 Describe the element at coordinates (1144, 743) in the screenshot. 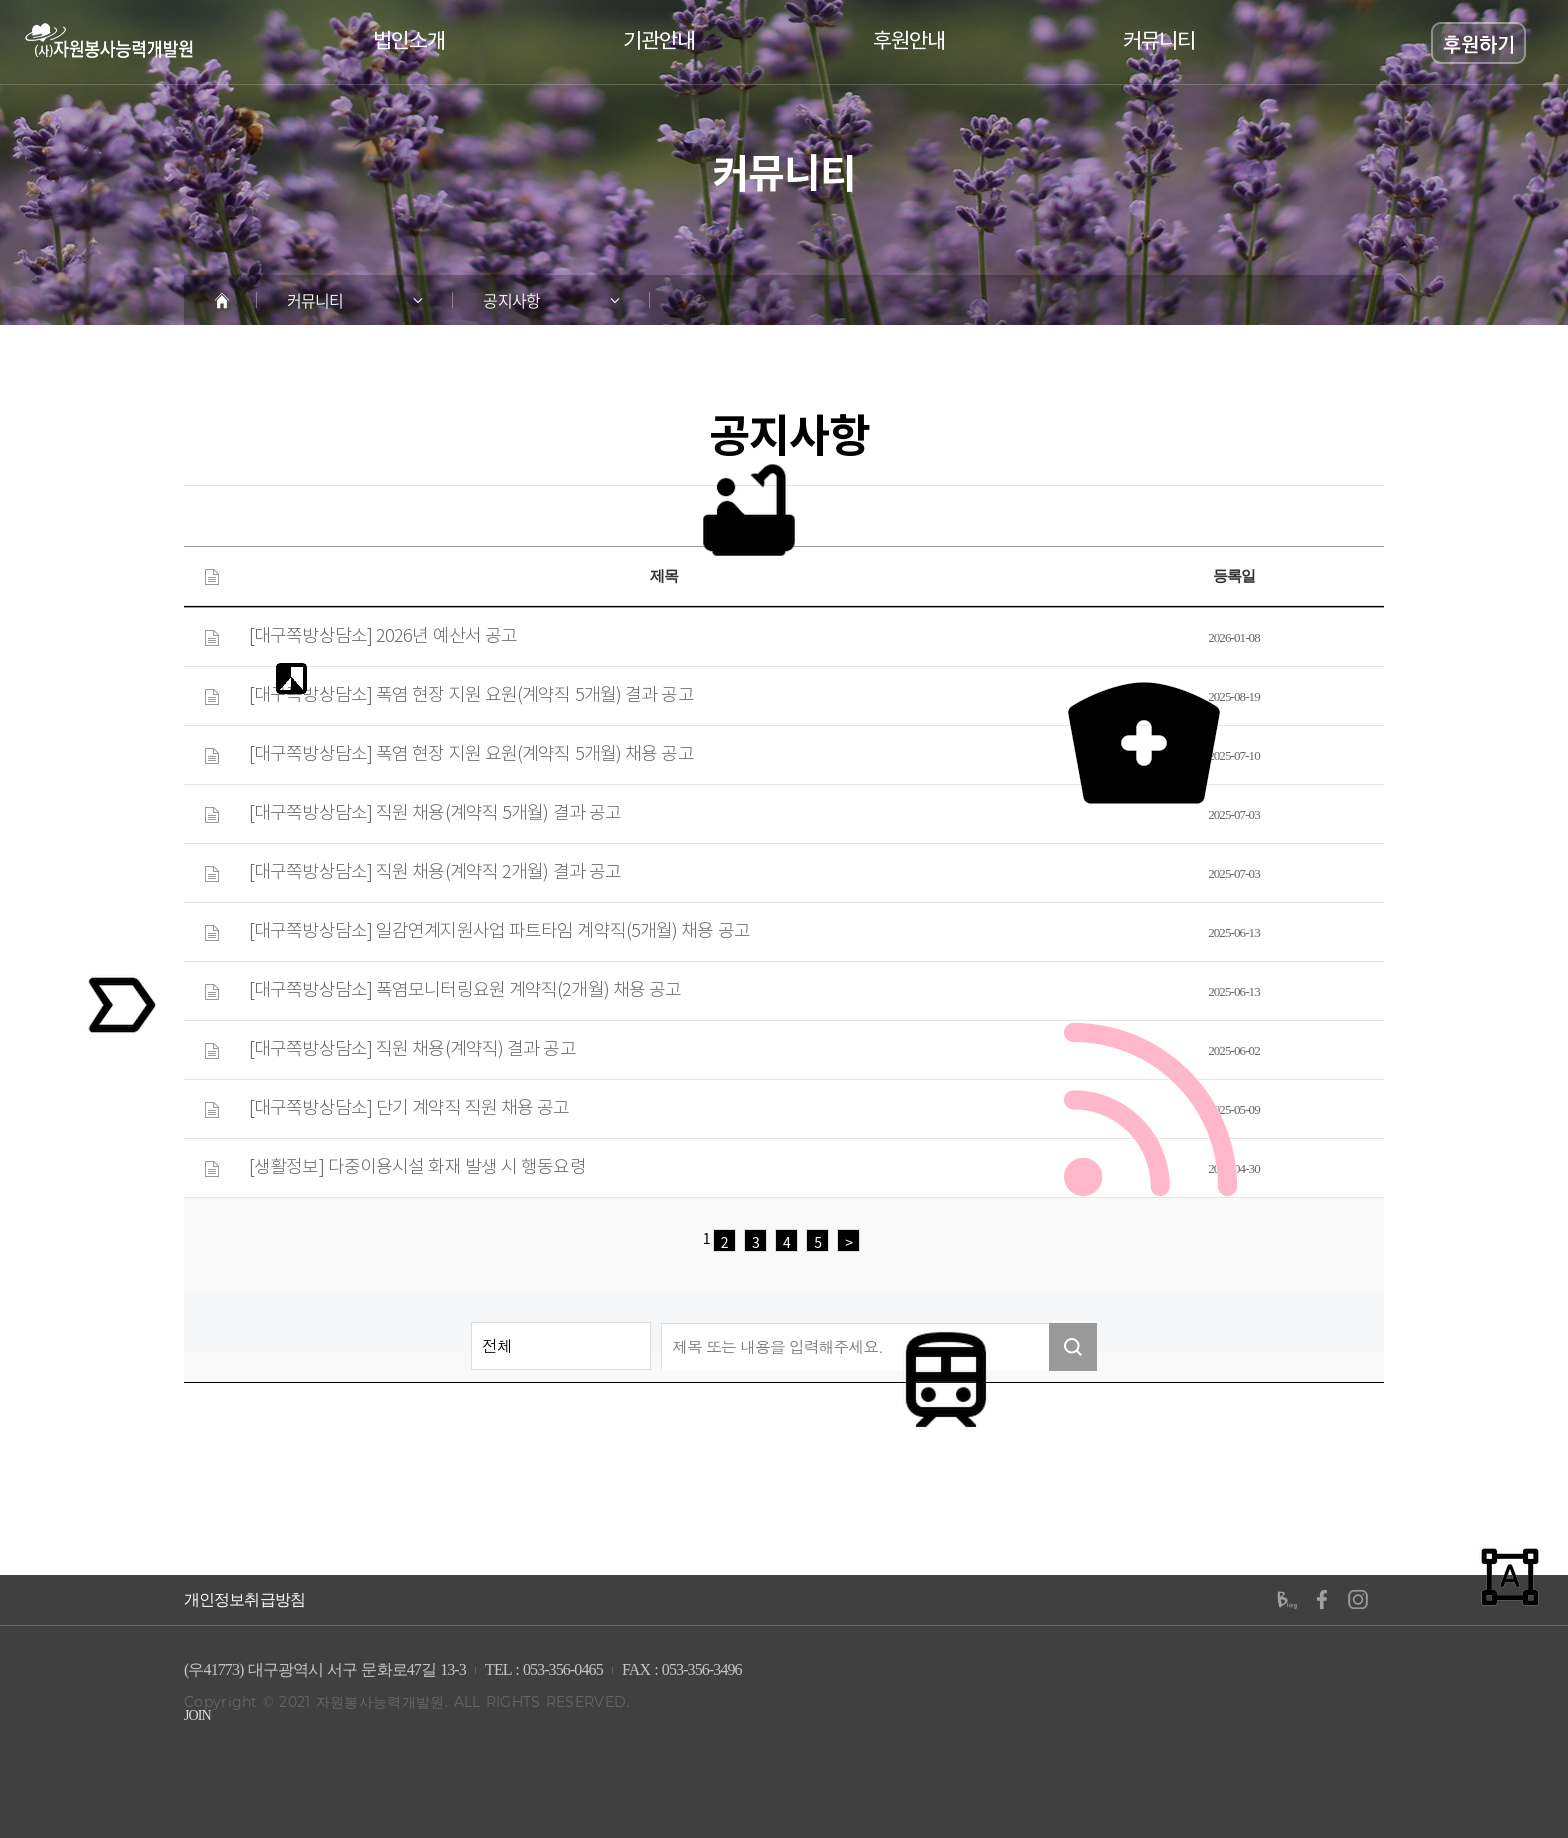

I see `access nursing or healthcare services` at that location.